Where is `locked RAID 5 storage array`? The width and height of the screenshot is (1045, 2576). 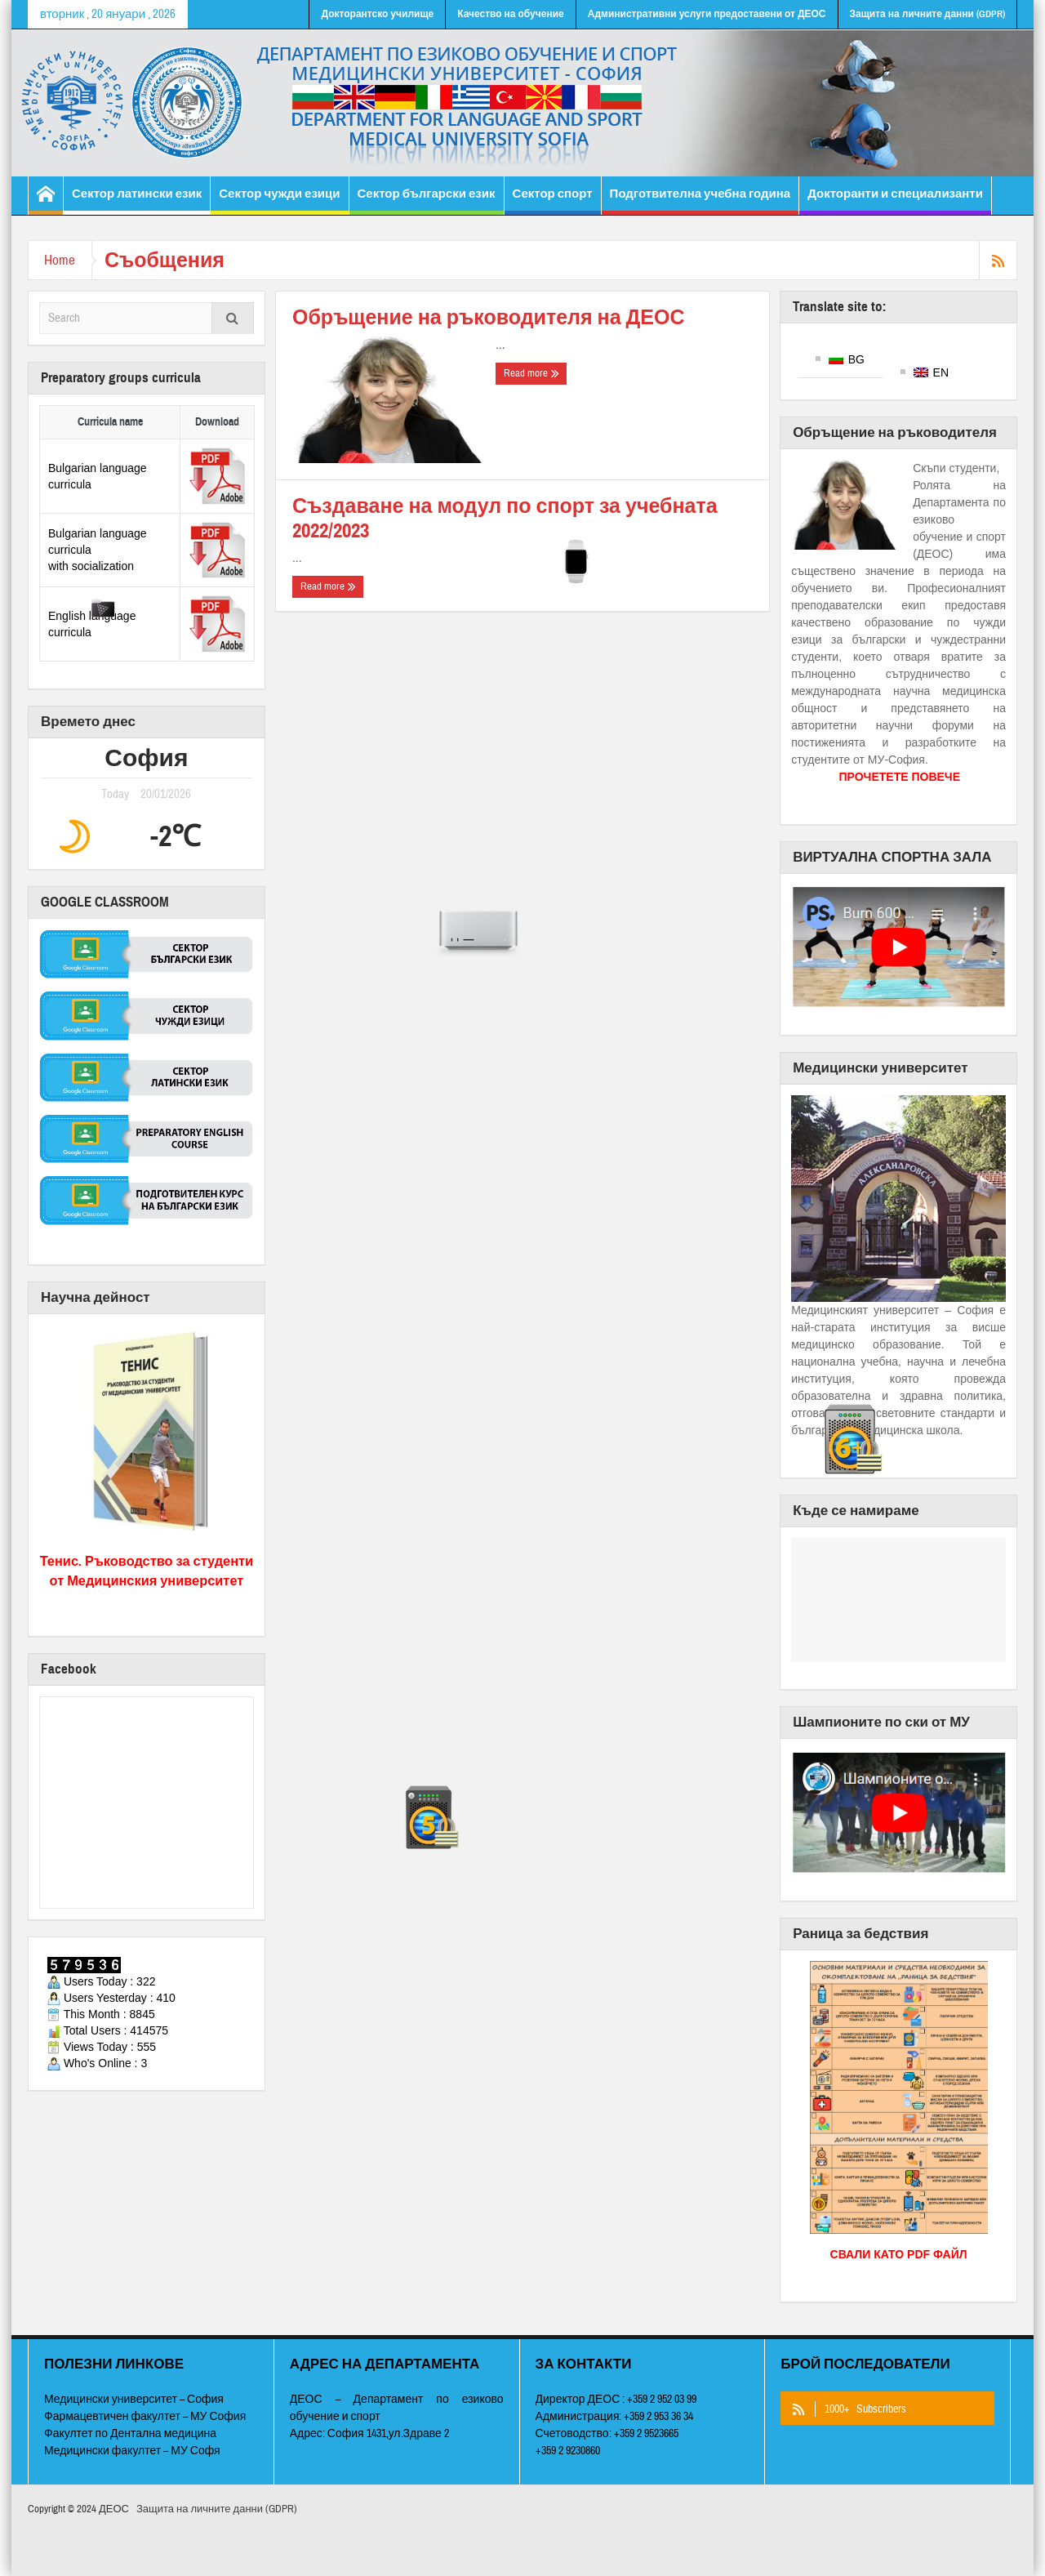
locked RAID 5 storage array is located at coordinates (429, 1817).